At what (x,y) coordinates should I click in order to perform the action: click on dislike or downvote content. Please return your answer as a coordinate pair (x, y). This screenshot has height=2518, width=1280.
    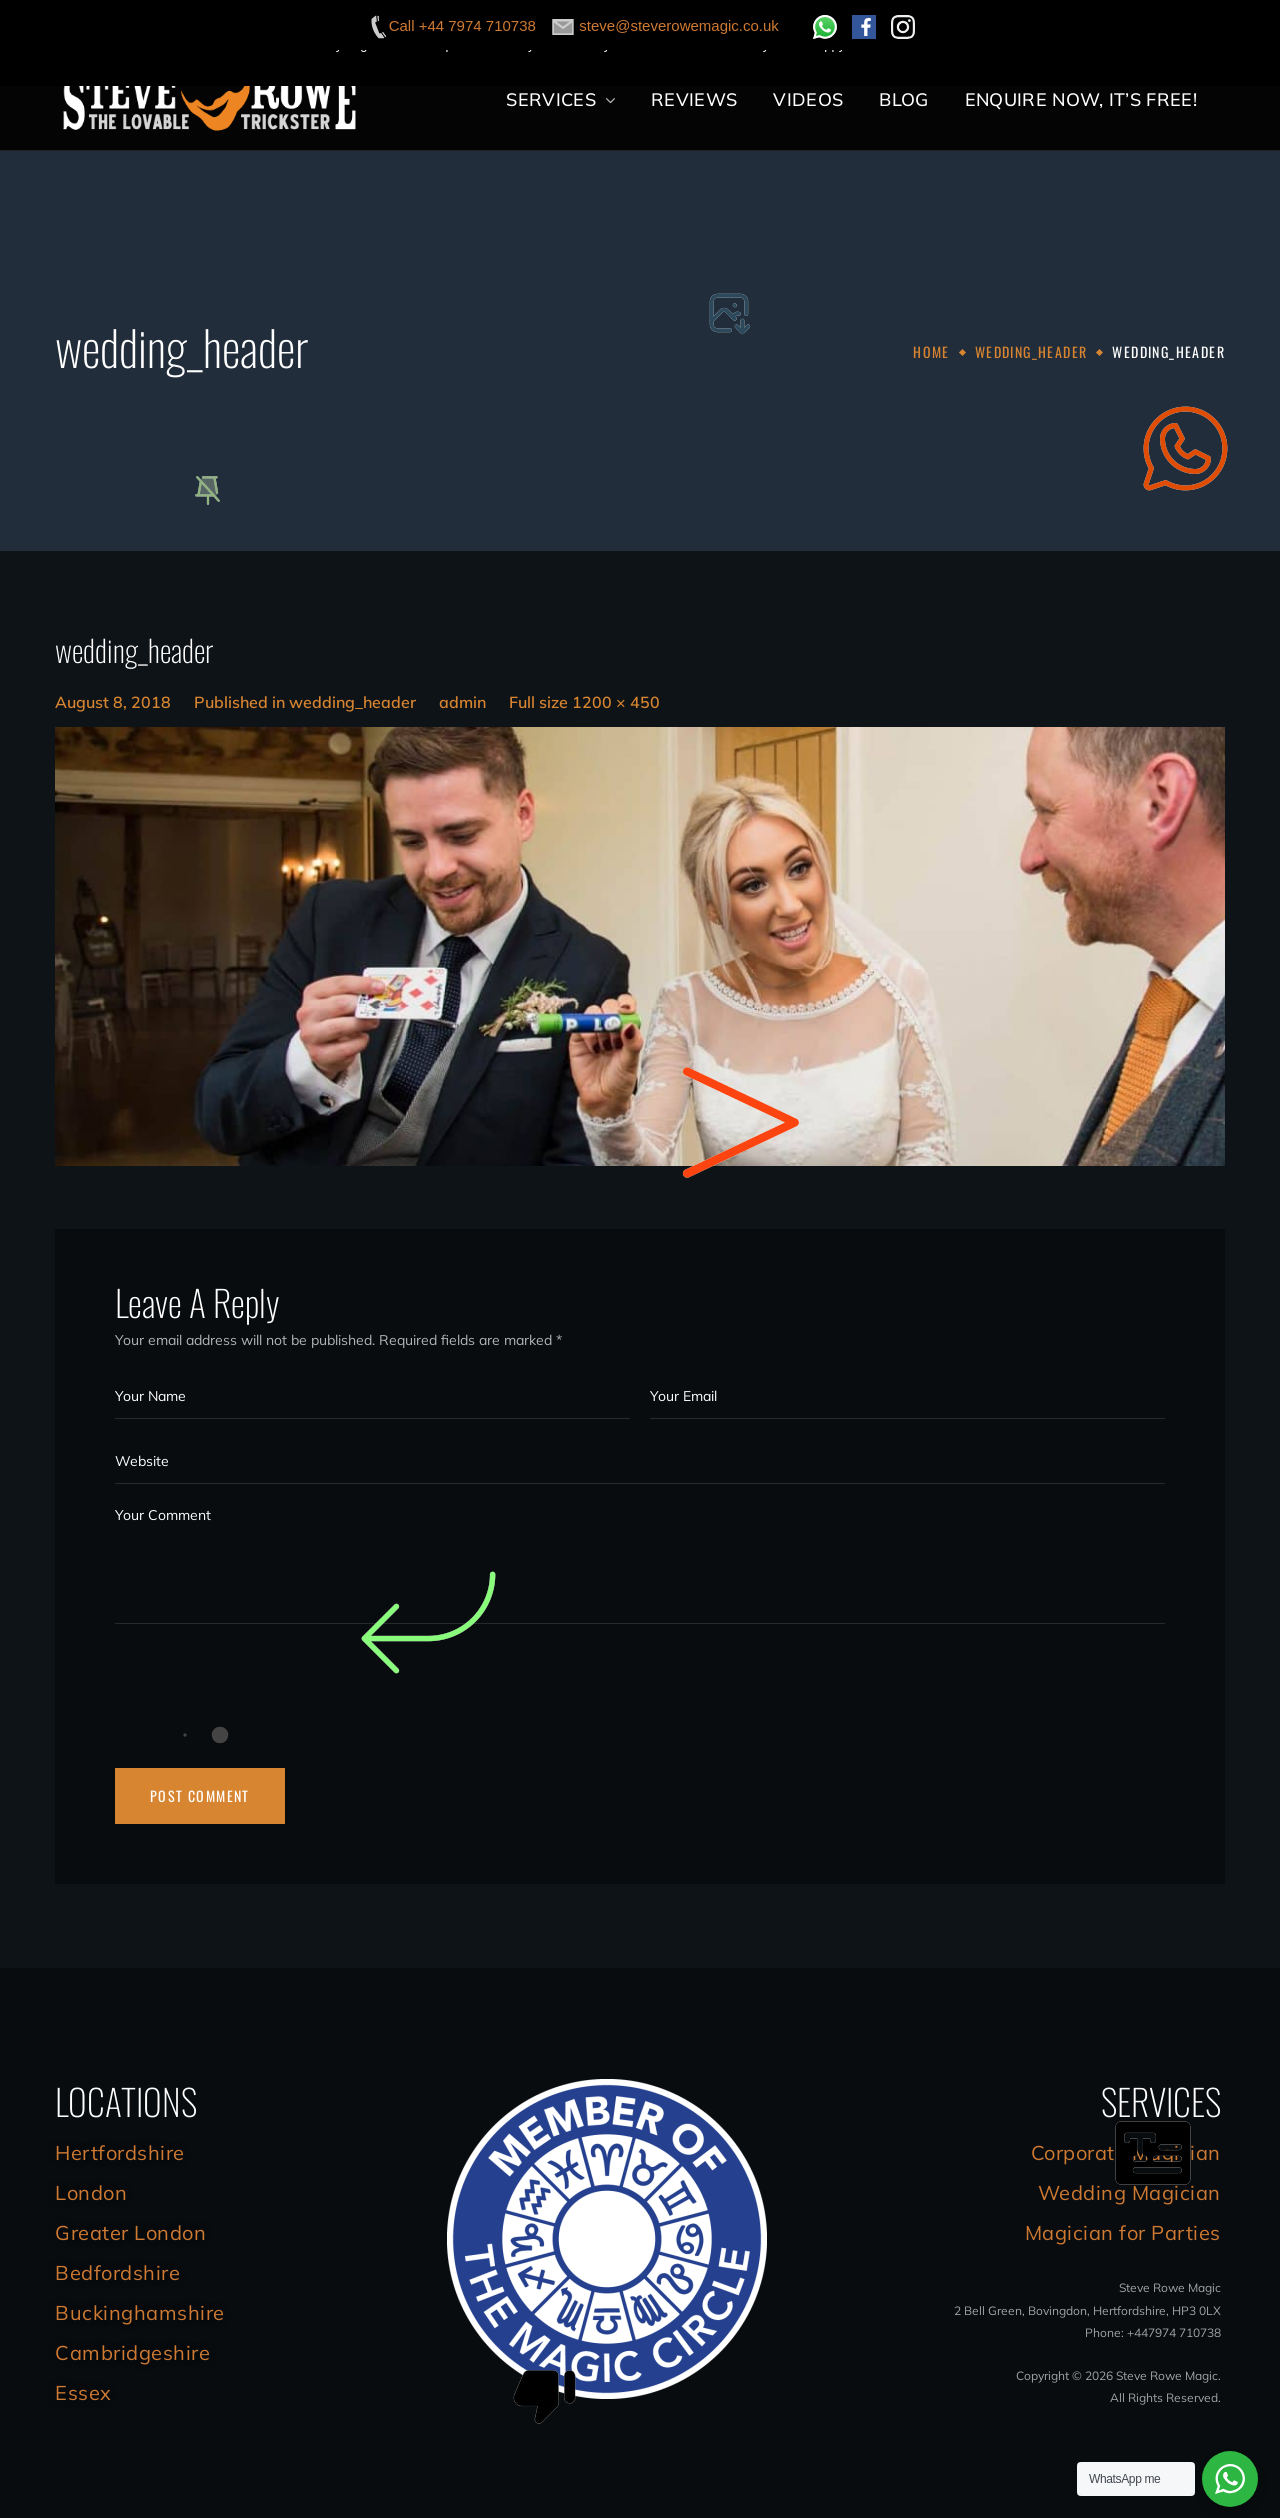
    Looking at the image, I should click on (545, 2395).